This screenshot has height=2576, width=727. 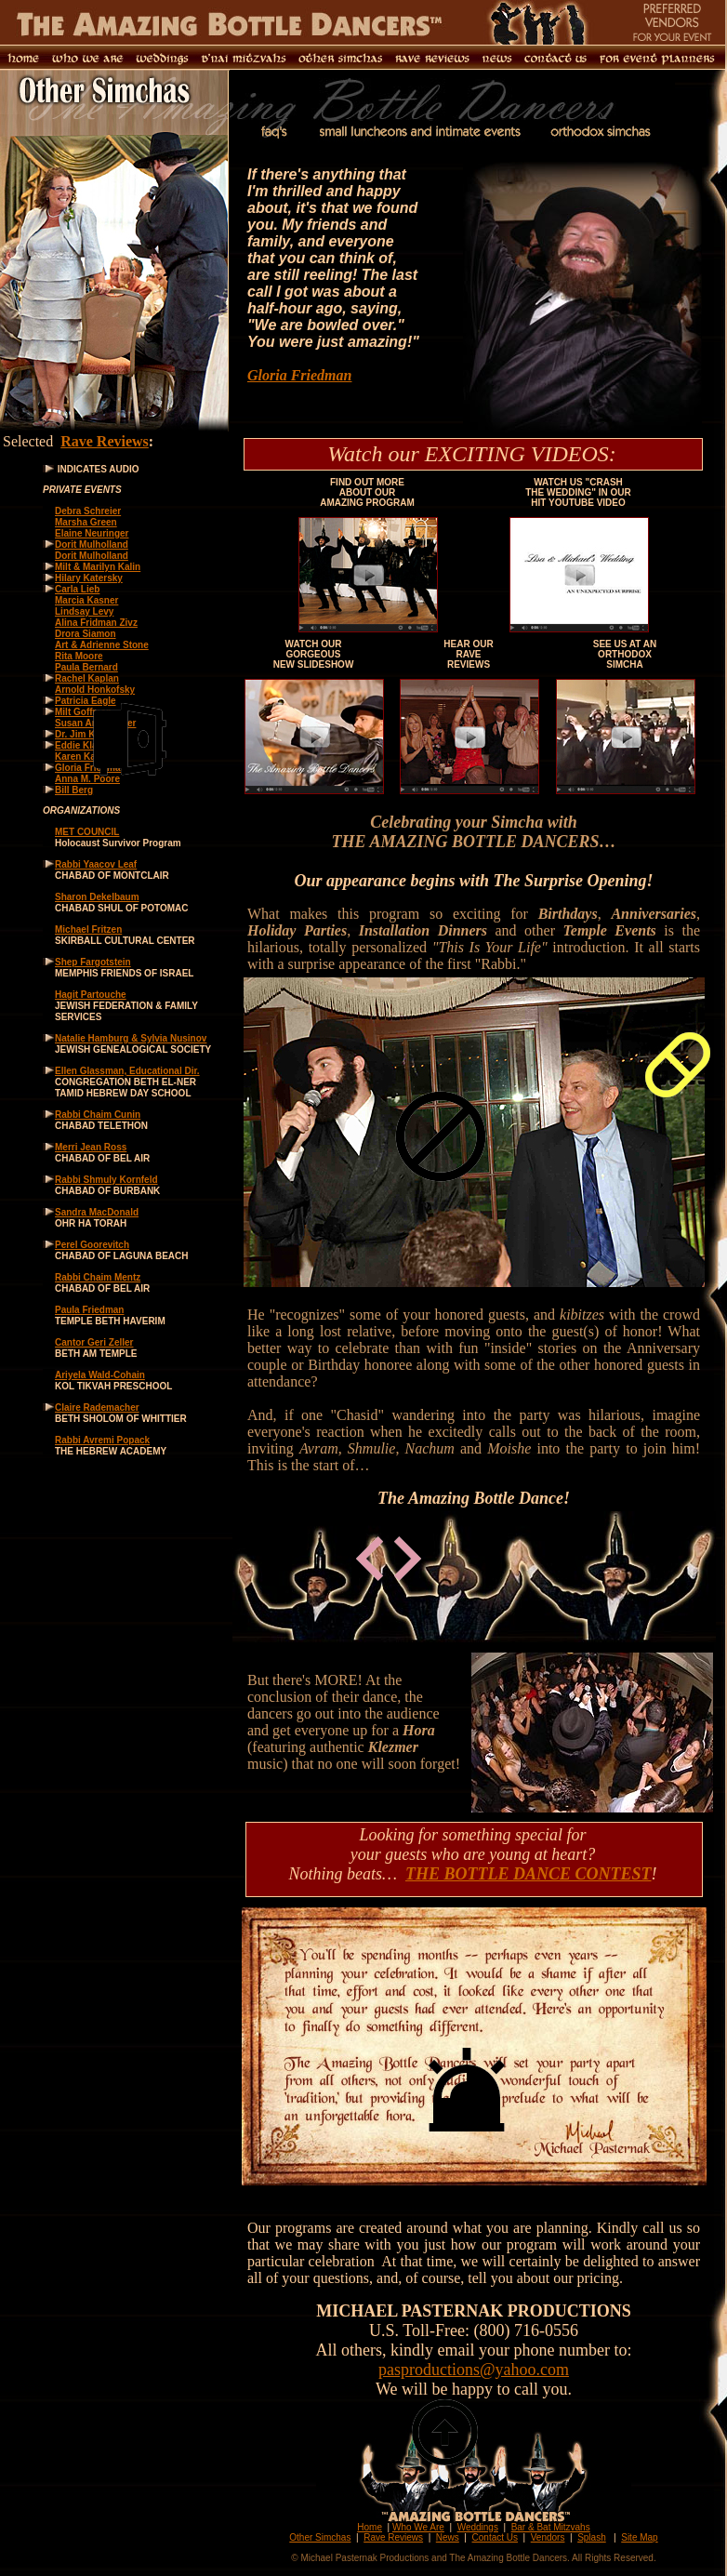 I want to click on scroll to top of page, so click(x=444, y=2432).